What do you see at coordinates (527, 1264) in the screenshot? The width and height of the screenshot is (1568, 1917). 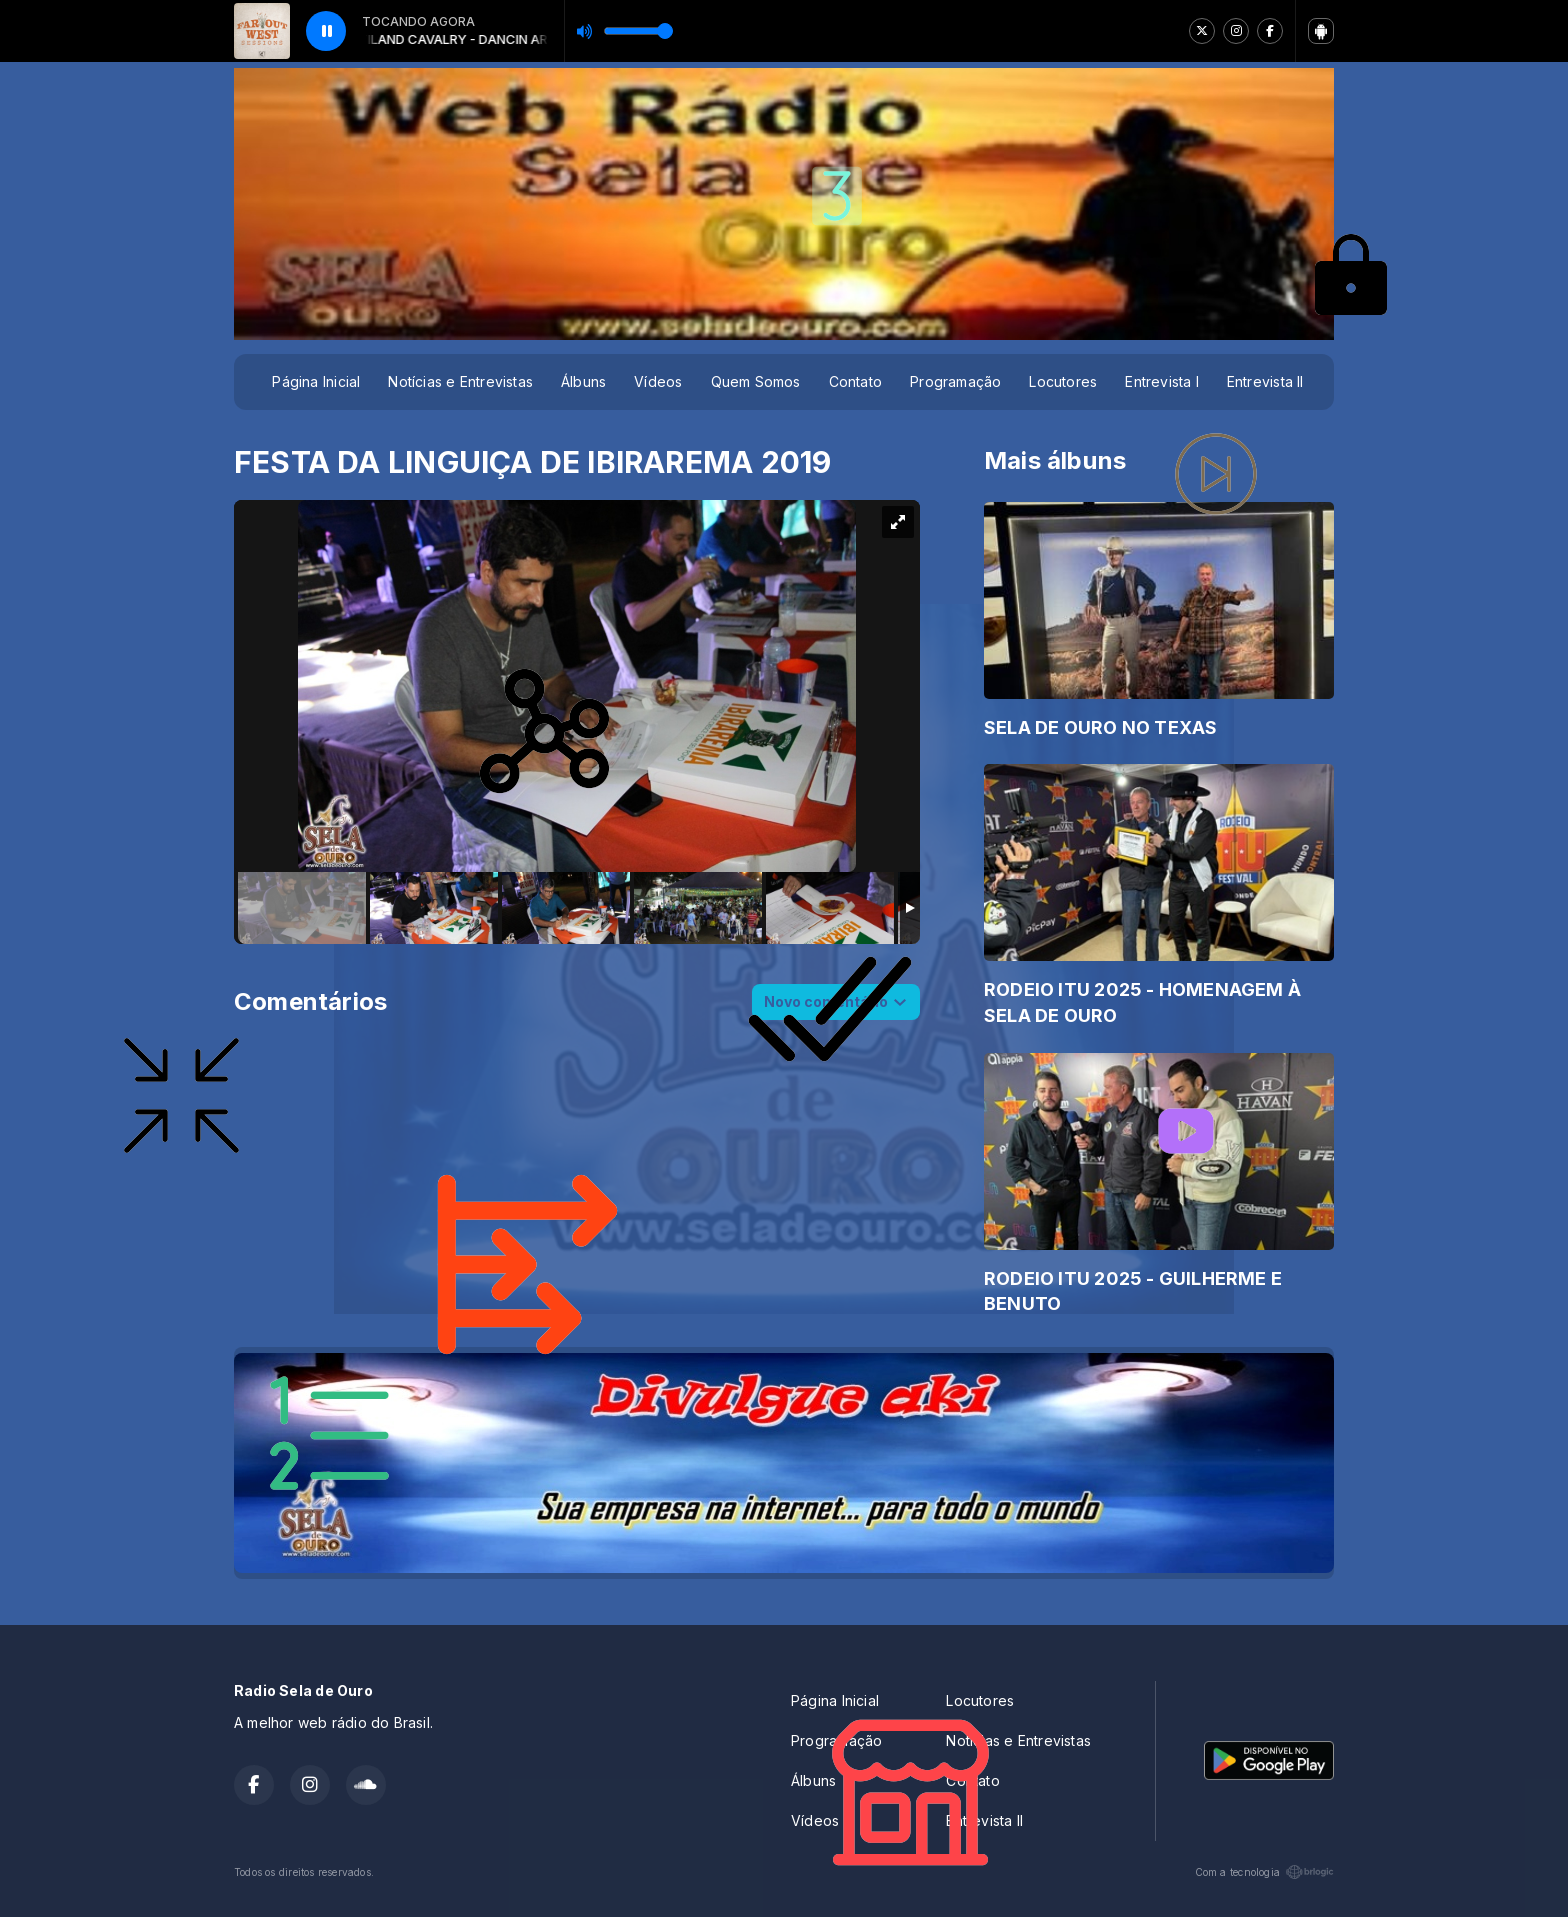 I see `view data flow or process direction` at bounding box center [527, 1264].